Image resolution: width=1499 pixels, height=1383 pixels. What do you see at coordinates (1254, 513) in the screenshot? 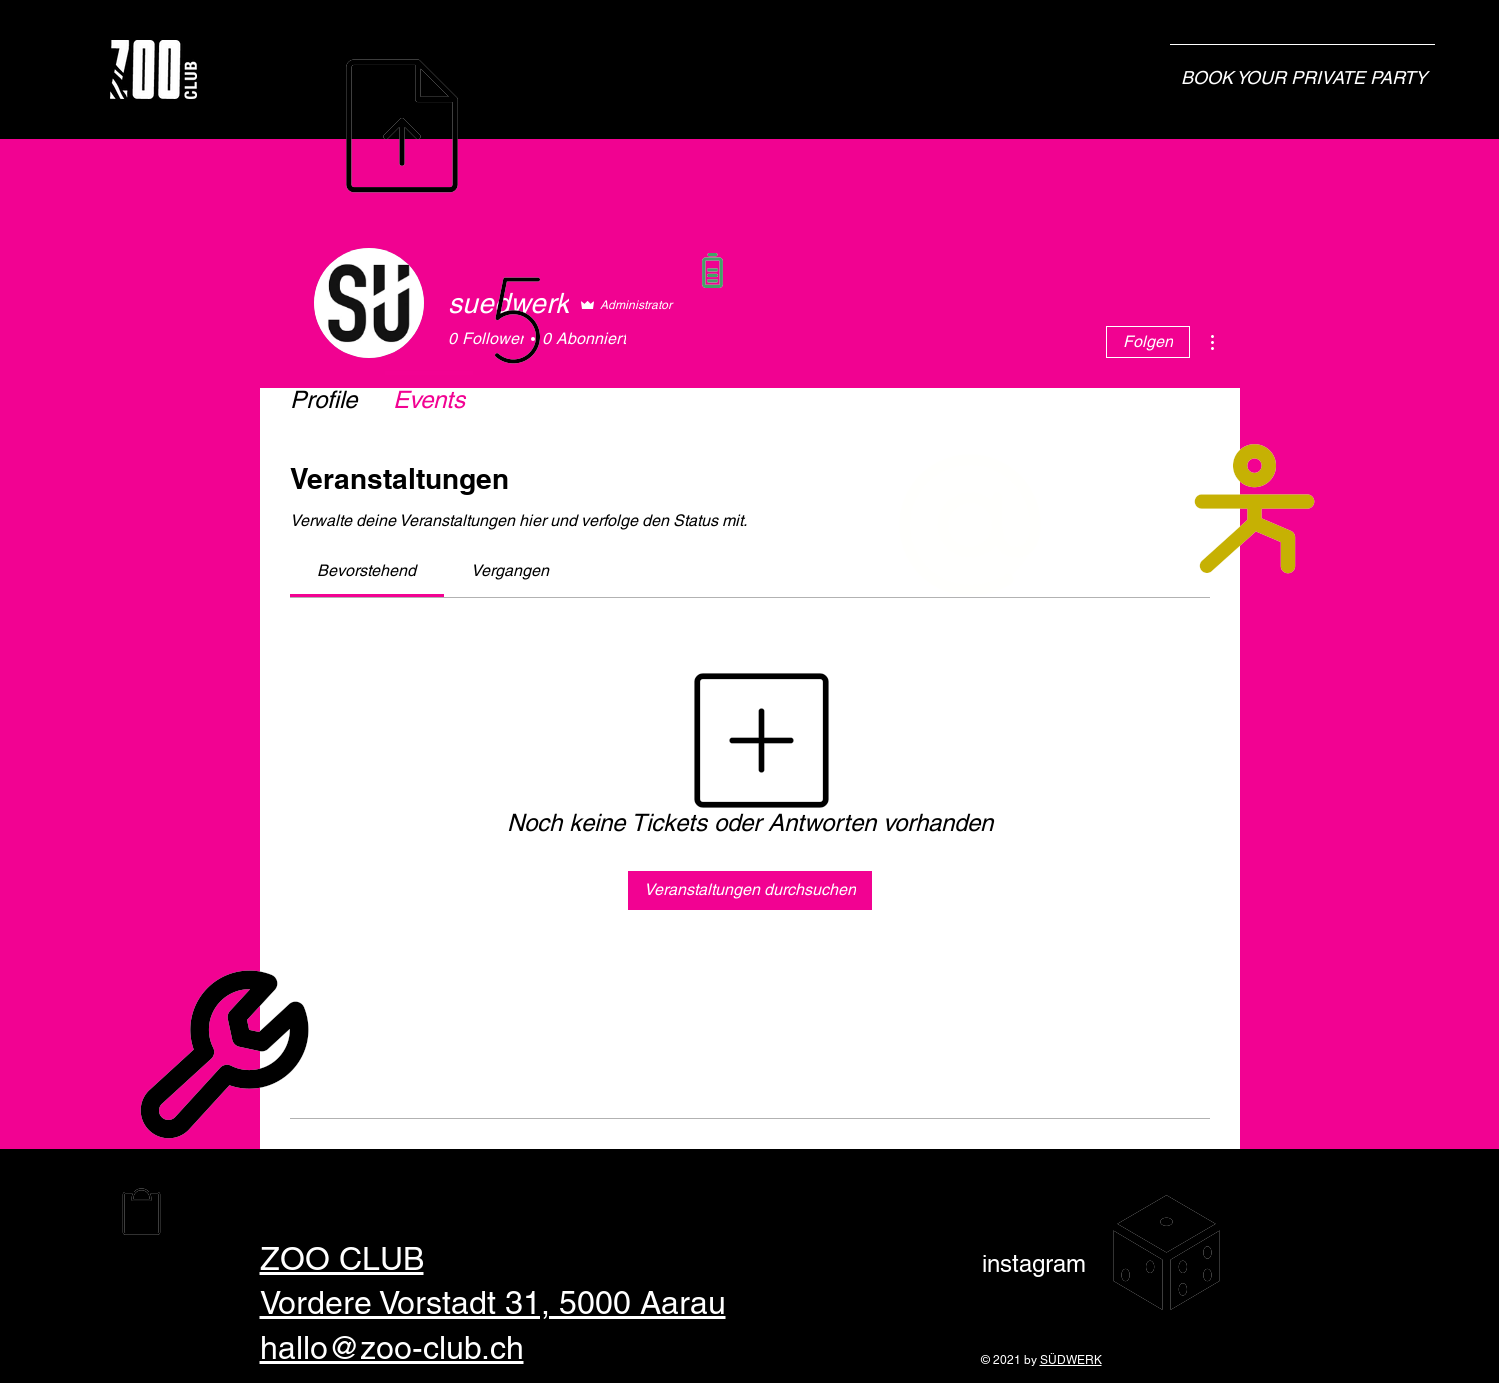
I see `access tai chi or meditation exercises` at bounding box center [1254, 513].